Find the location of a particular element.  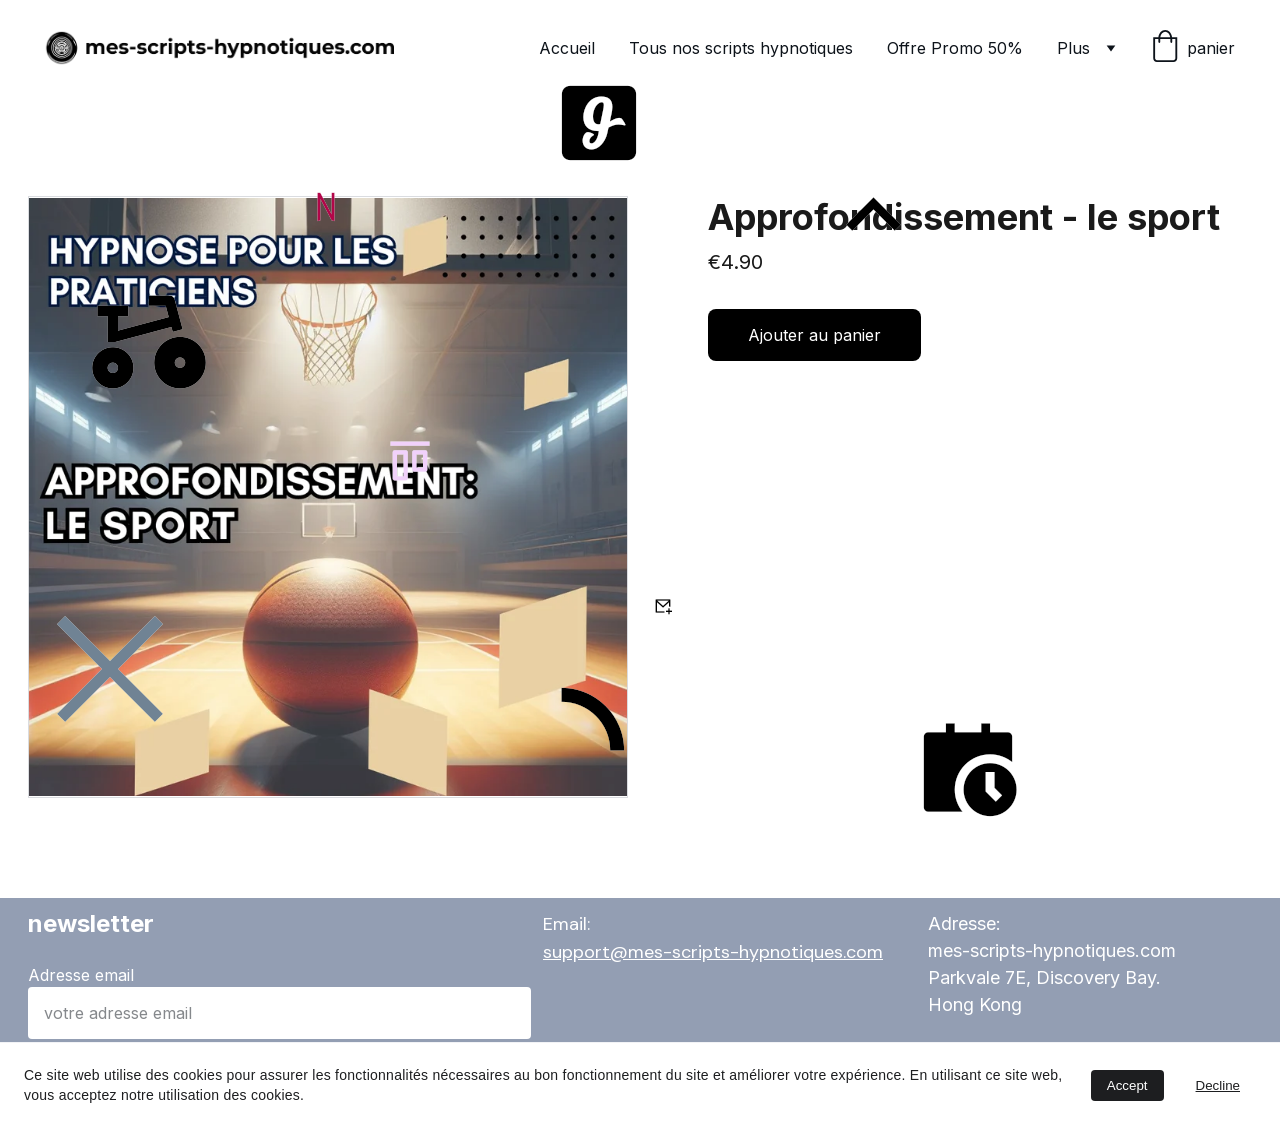

align items to the top edge is located at coordinates (410, 461).